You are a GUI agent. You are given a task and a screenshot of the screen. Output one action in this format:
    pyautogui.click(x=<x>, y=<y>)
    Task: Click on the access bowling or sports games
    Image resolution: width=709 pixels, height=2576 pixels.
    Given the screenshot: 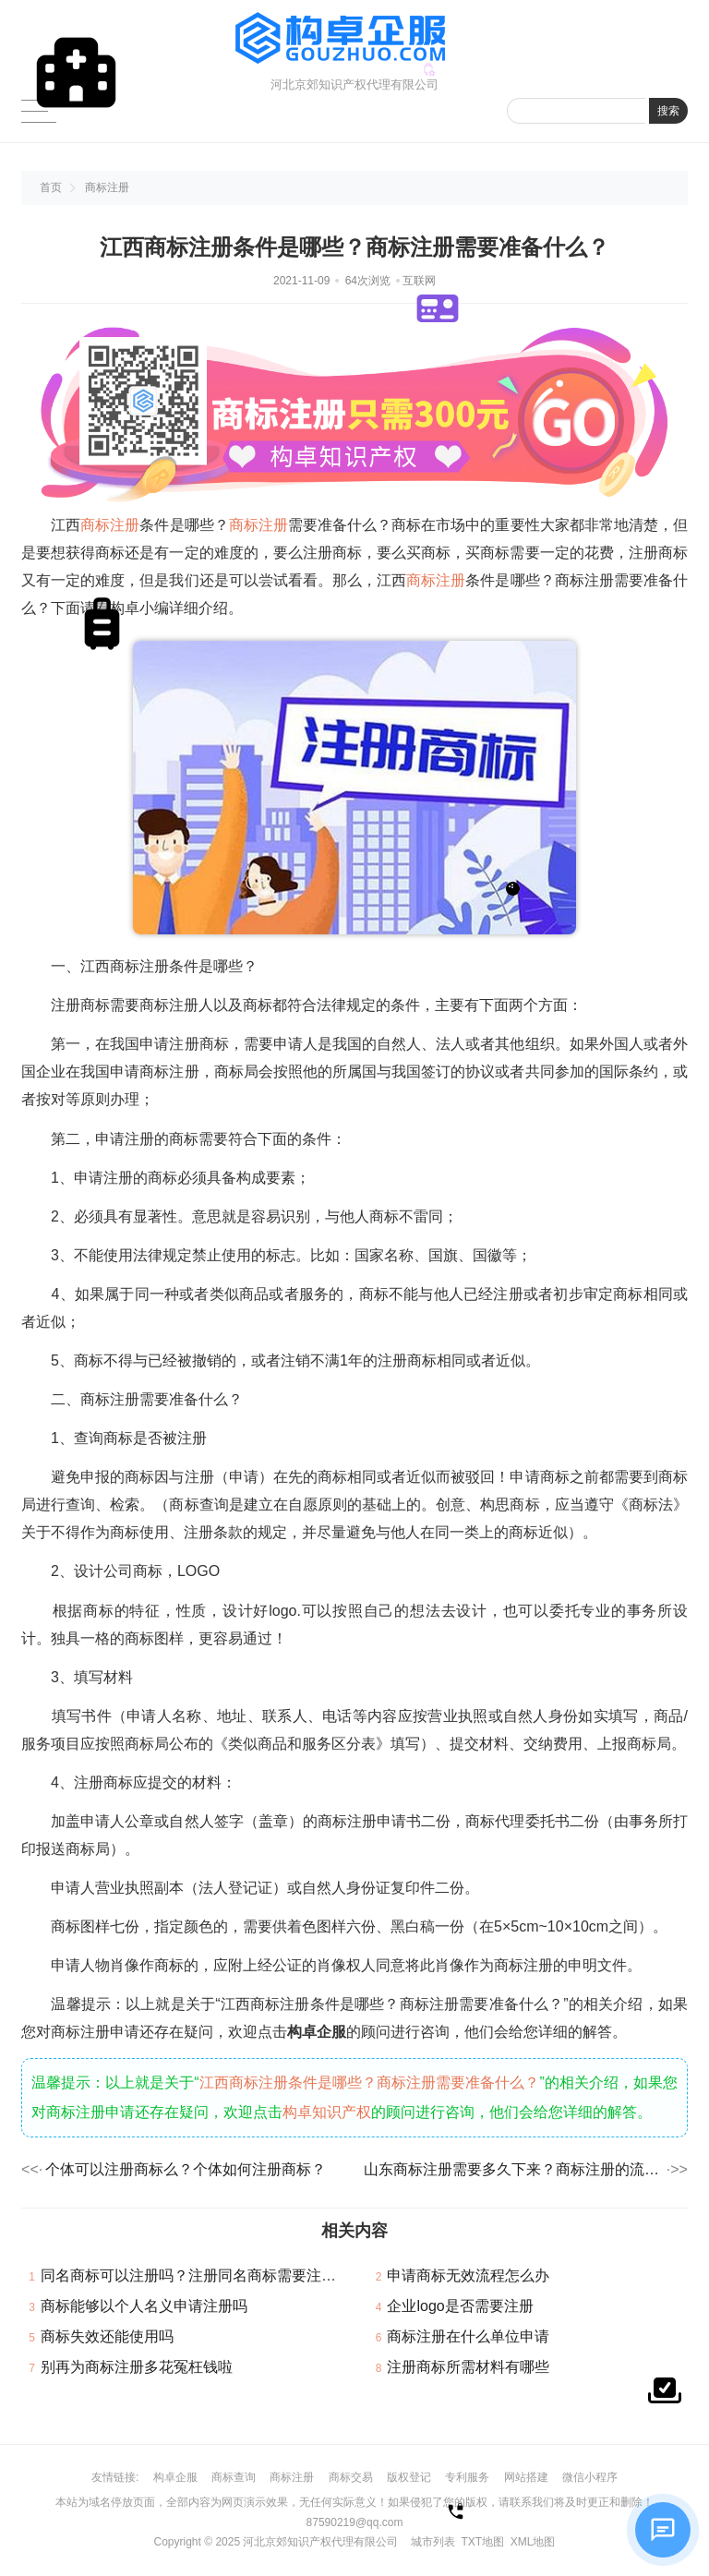 What is the action you would take?
    pyautogui.click(x=512, y=888)
    